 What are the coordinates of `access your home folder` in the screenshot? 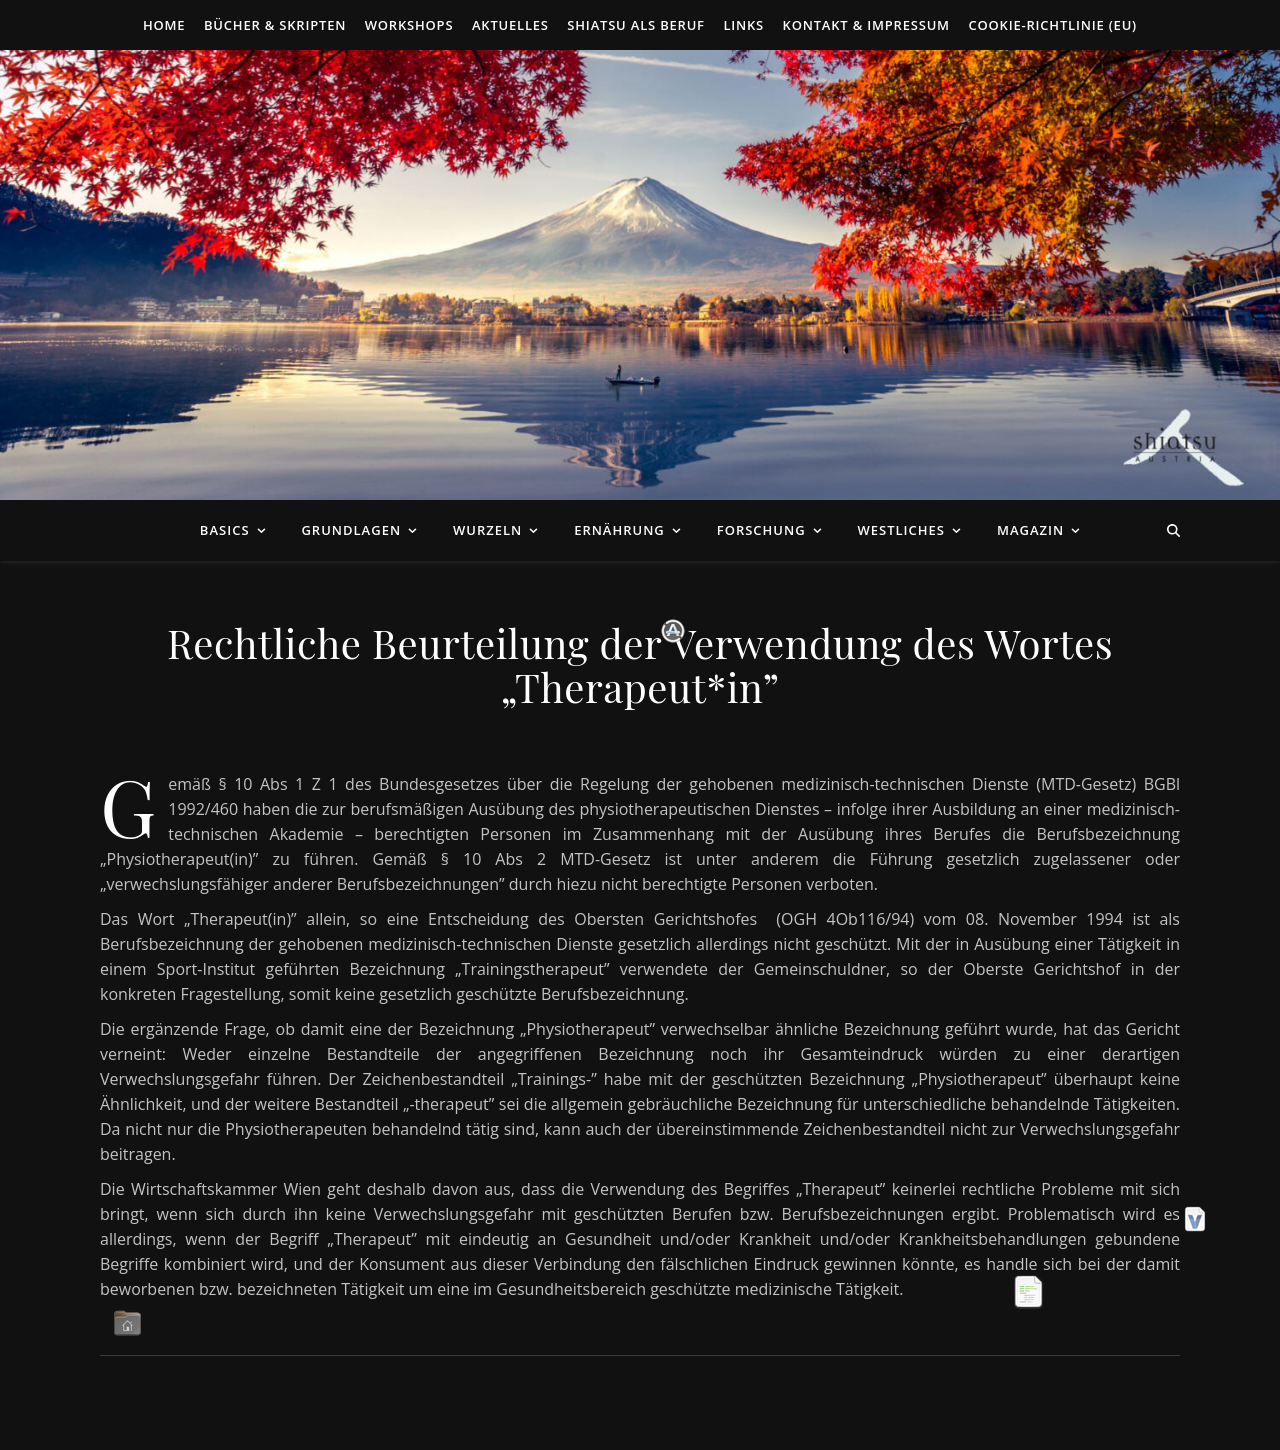 It's located at (127, 1322).